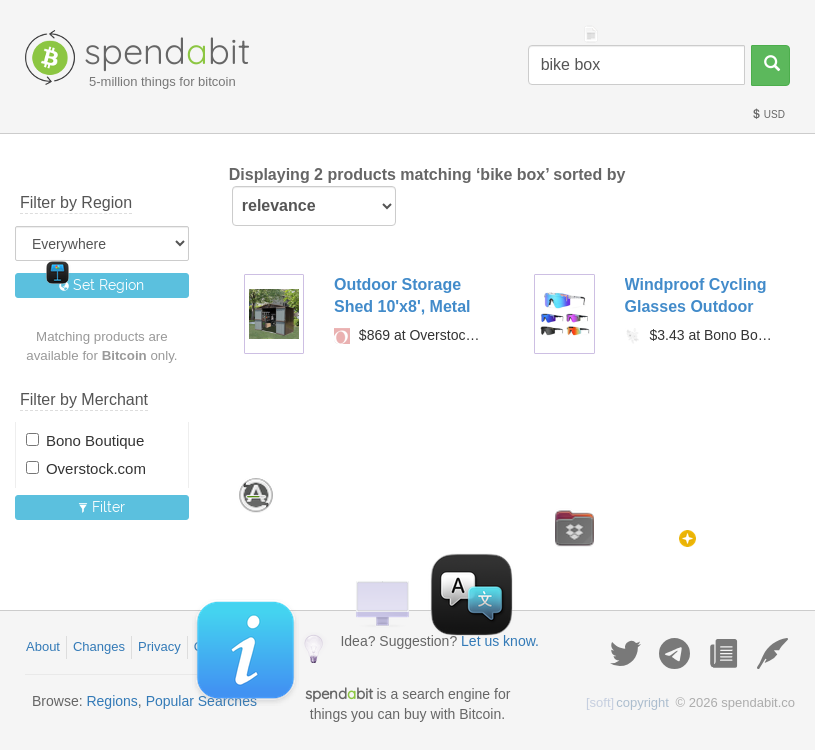  Describe the element at coordinates (382, 602) in the screenshot. I see `indicates this mac in system preferences or network devices` at that location.